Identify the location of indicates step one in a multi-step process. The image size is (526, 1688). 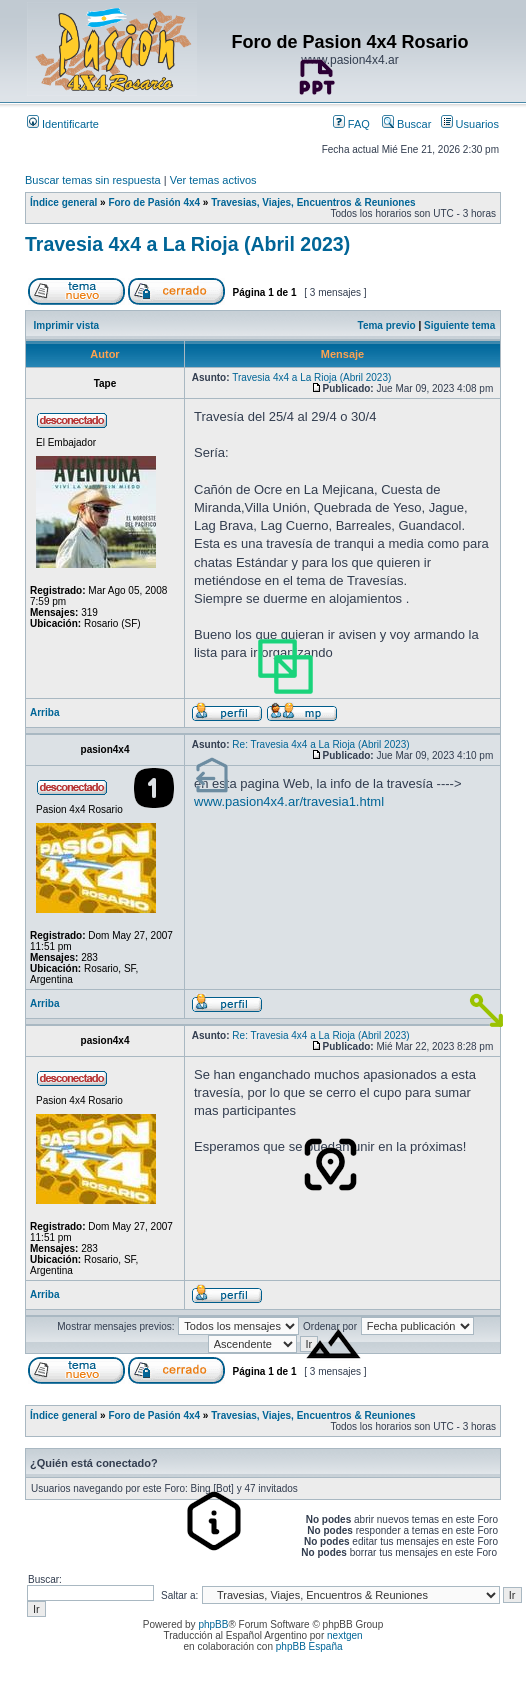
(154, 788).